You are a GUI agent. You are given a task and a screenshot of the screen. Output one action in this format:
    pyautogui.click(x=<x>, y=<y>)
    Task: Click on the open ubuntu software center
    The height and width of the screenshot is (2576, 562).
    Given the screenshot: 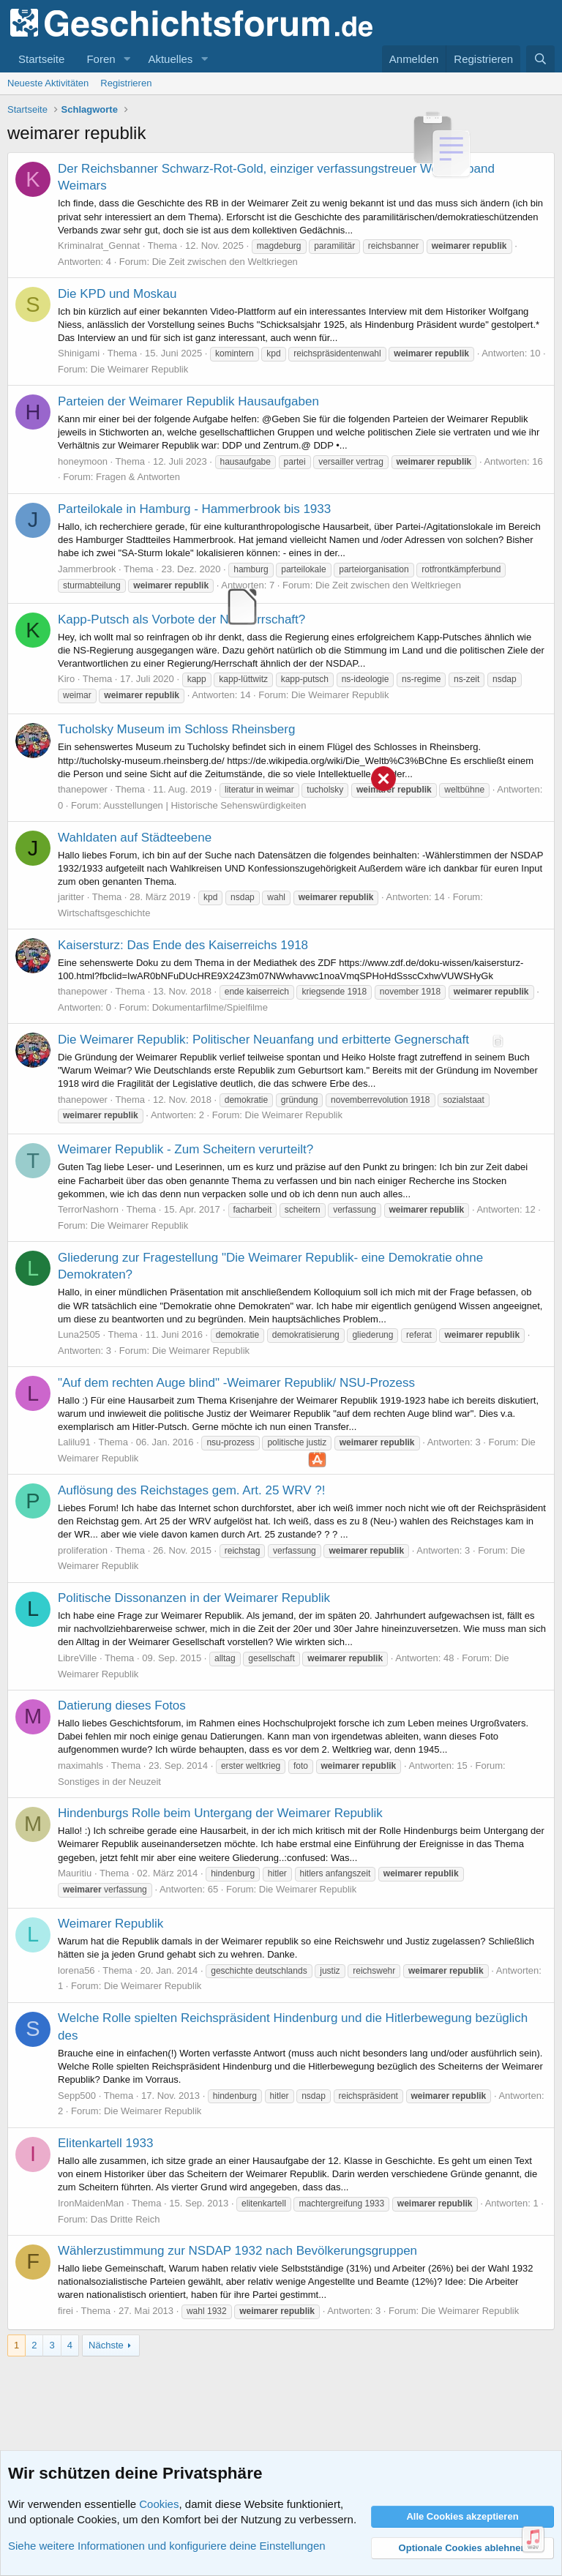 What is the action you would take?
    pyautogui.click(x=317, y=1459)
    